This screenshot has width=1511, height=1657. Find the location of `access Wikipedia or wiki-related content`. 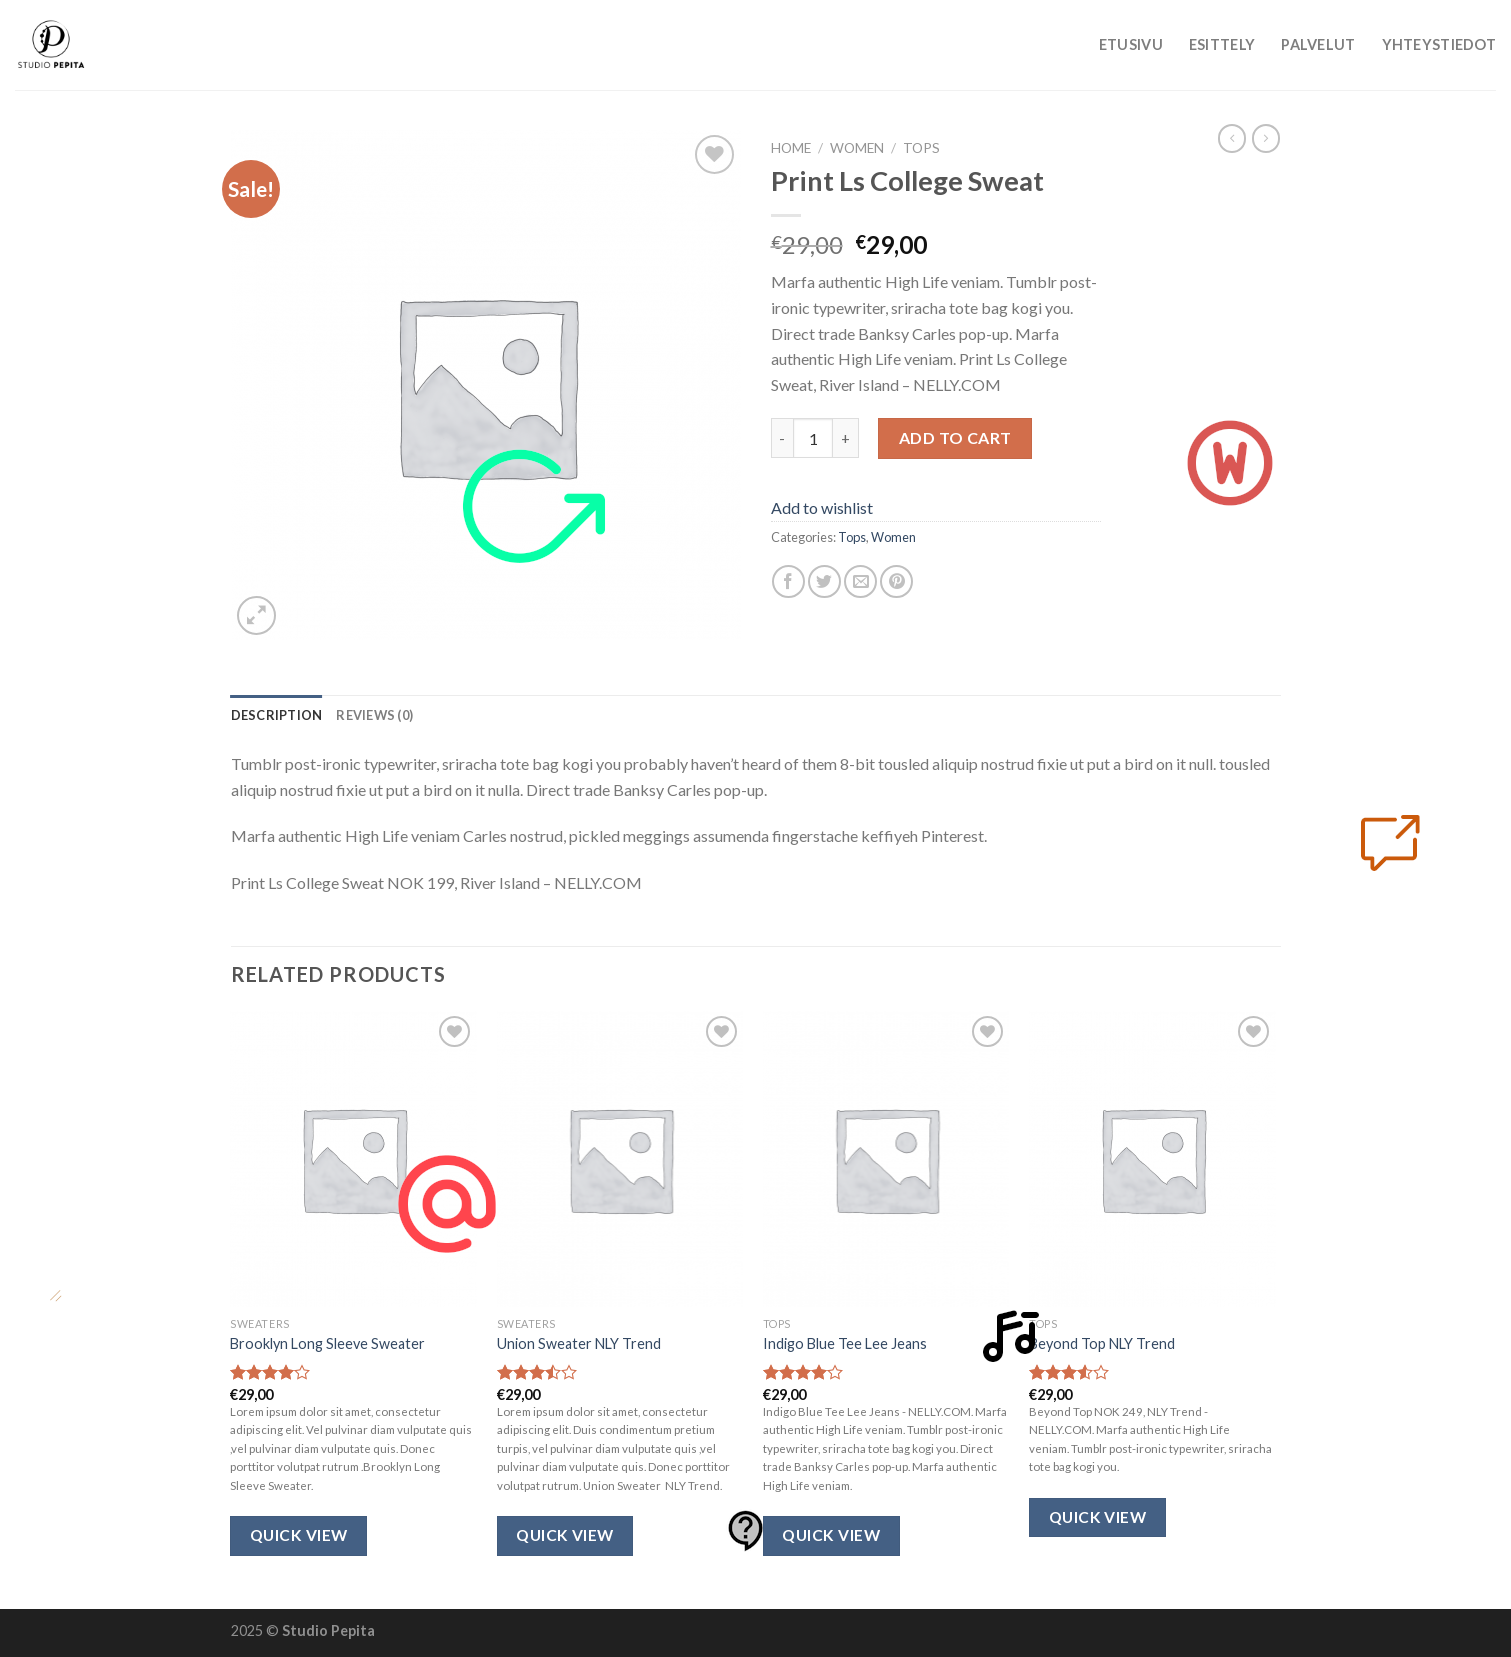

access Wikipedia or wiki-related content is located at coordinates (1230, 463).